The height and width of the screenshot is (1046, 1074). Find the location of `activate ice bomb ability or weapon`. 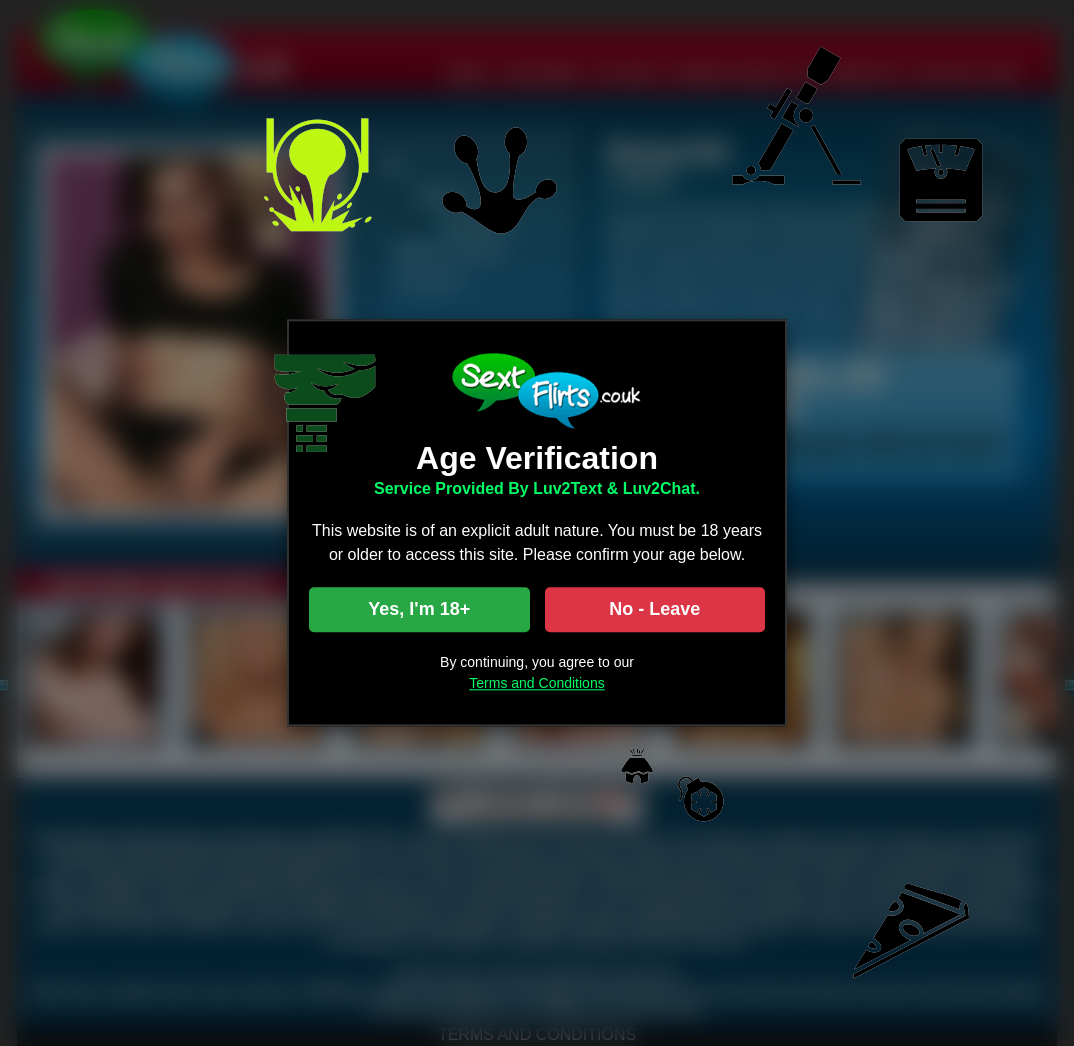

activate ice bomb ability or weapon is located at coordinates (701, 799).